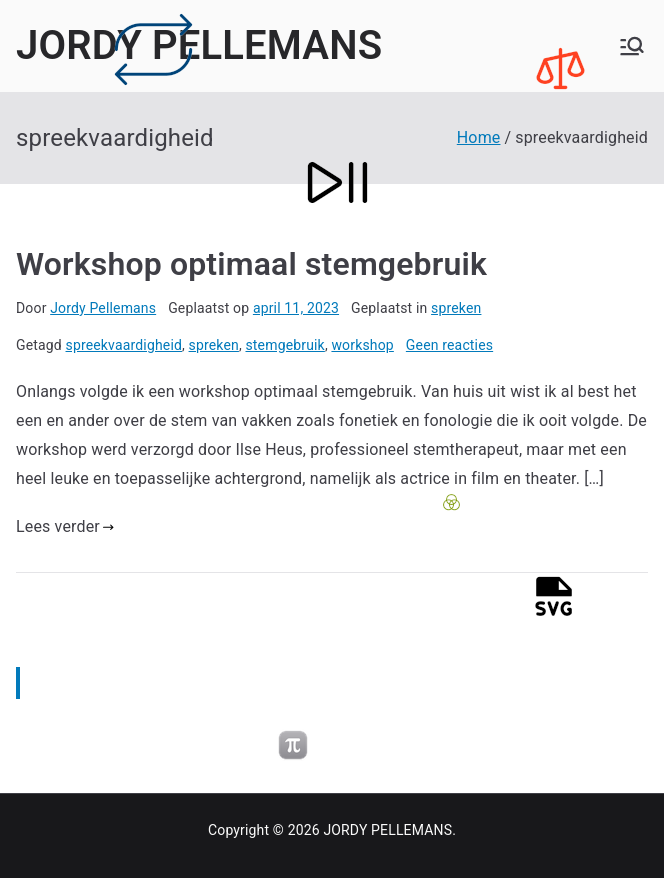 The image size is (664, 878). I want to click on toggle between play and pause for media playback, so click(337, 182).